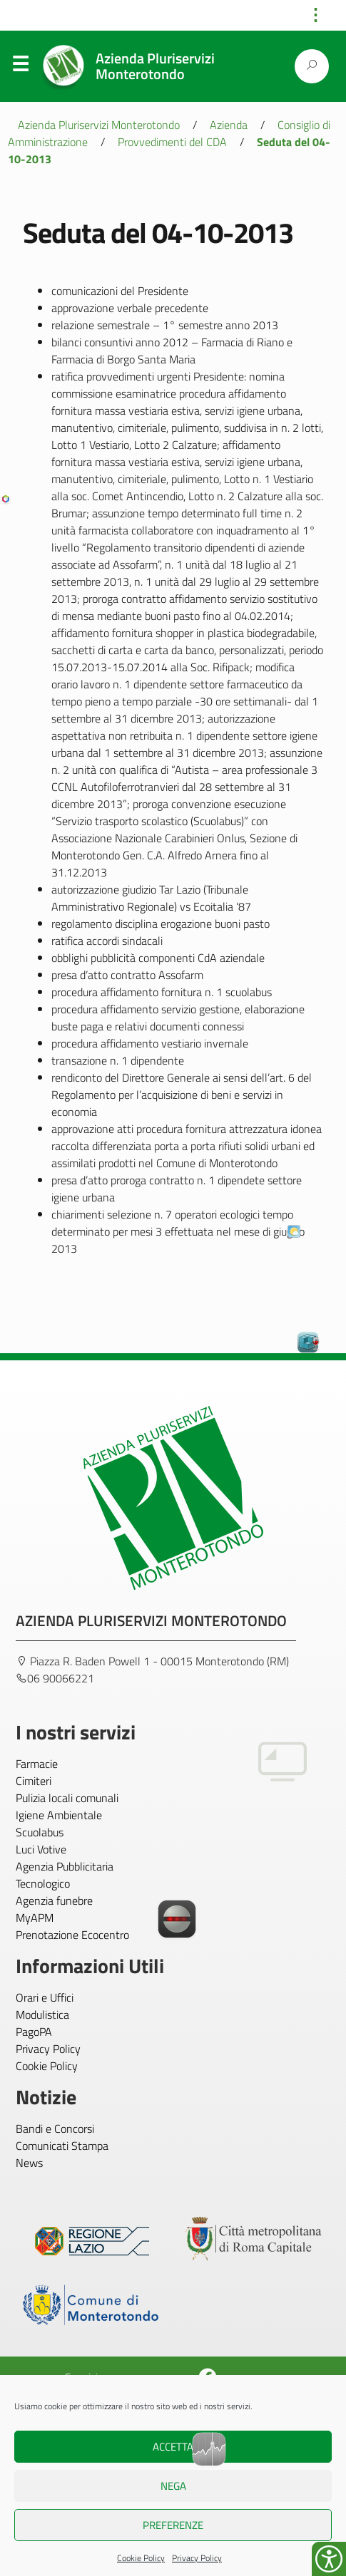 The image size is (346, 2576). What do you see at coordinates (294, 1231) in the screenshot?
I see `open the weather app` at bounding box center [294, 1231].